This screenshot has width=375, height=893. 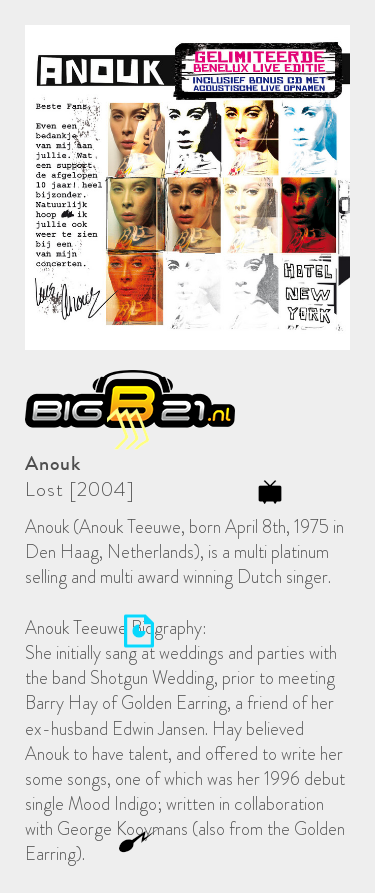 What do you see at coordinates (128, 429) in the screenshot?
I see `open wikibooks website or app` at bounding box center [128, 429].